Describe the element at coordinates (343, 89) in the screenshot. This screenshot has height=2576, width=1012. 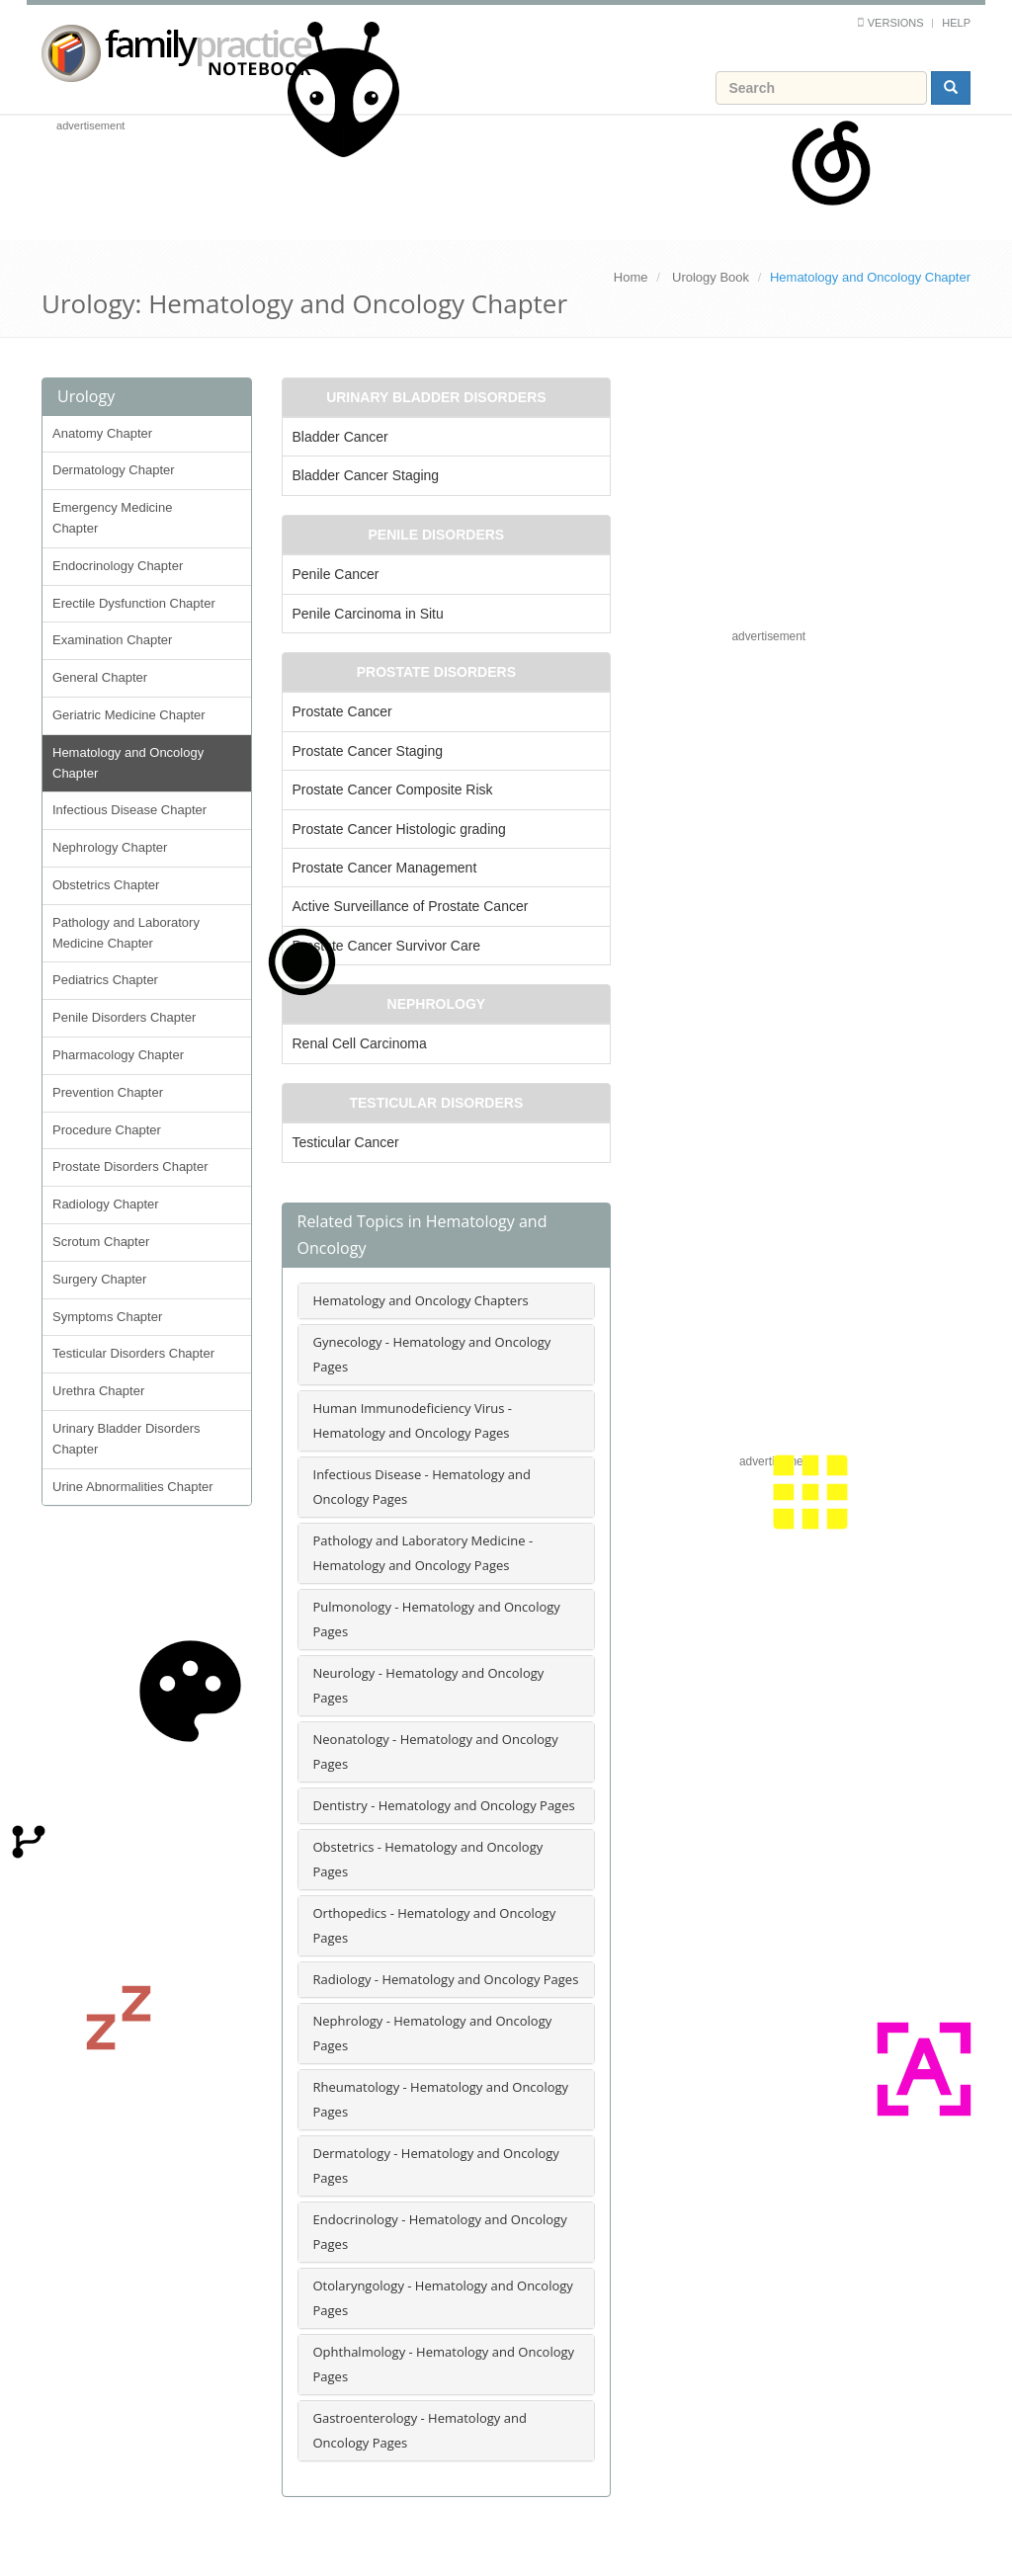
I see `open PlatformIO IDE or development environment` at that location.